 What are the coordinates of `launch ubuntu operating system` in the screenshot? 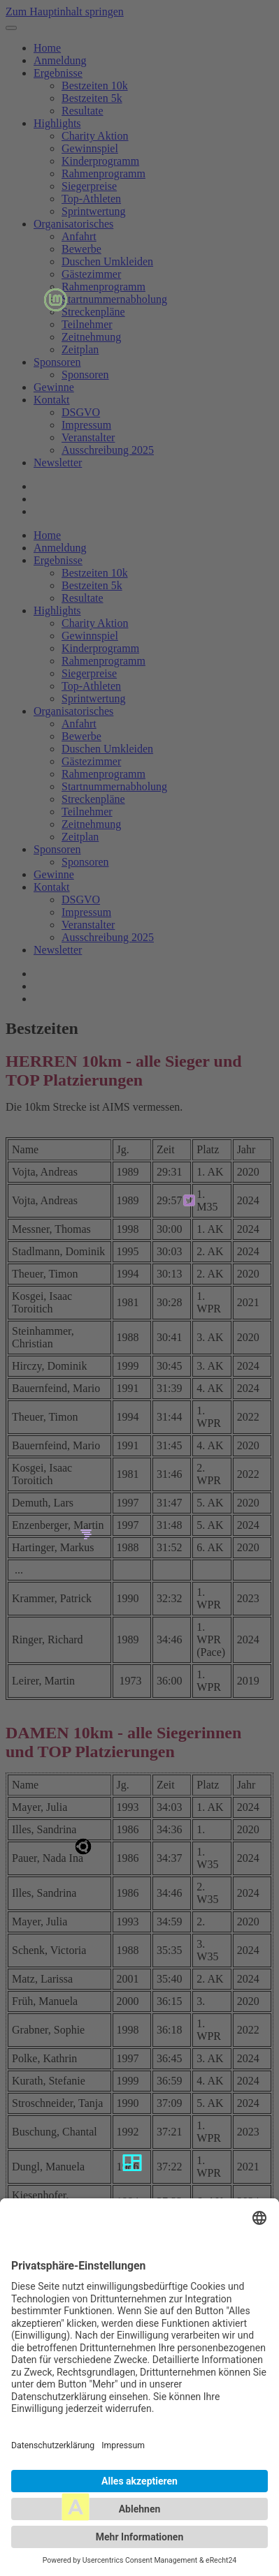 It's located at (83, 1846).